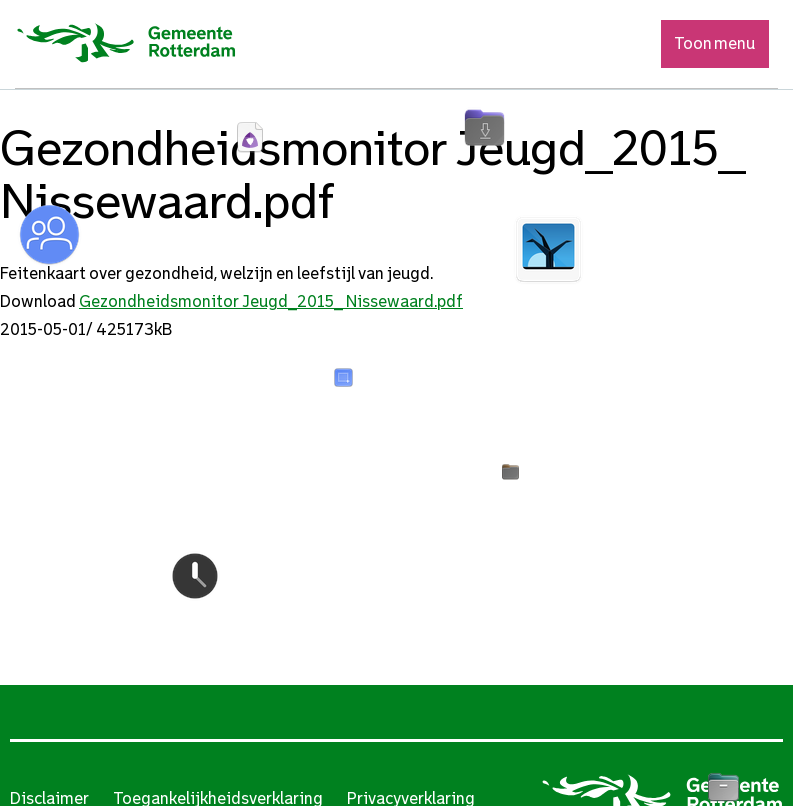 Image resolution: width=793 pixels, height=806 pixels. What do you see at coordinates (49, 234) in the screenshot?
I see `manage user accounts and preferences` at bounding box center [49, 234].